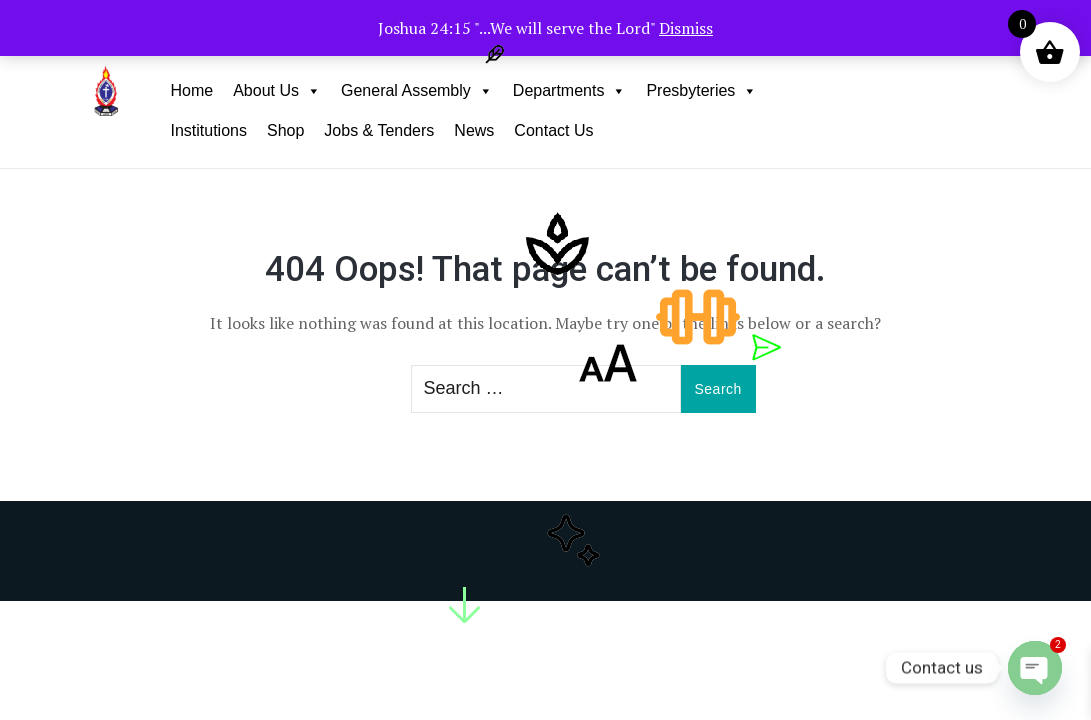  Describe the element at coordinates (573, 540) in the screenshot. I see `indicates AI-generated or enhanced content` at that location.